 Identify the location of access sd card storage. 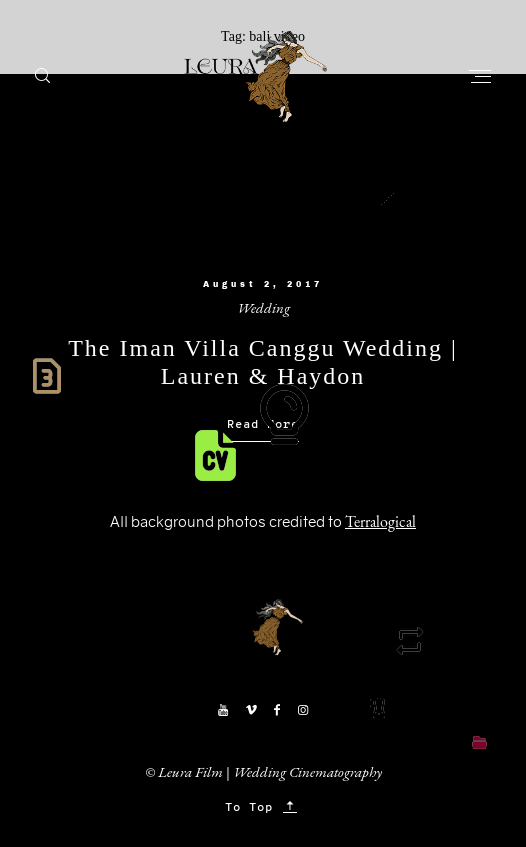
(400, 216).